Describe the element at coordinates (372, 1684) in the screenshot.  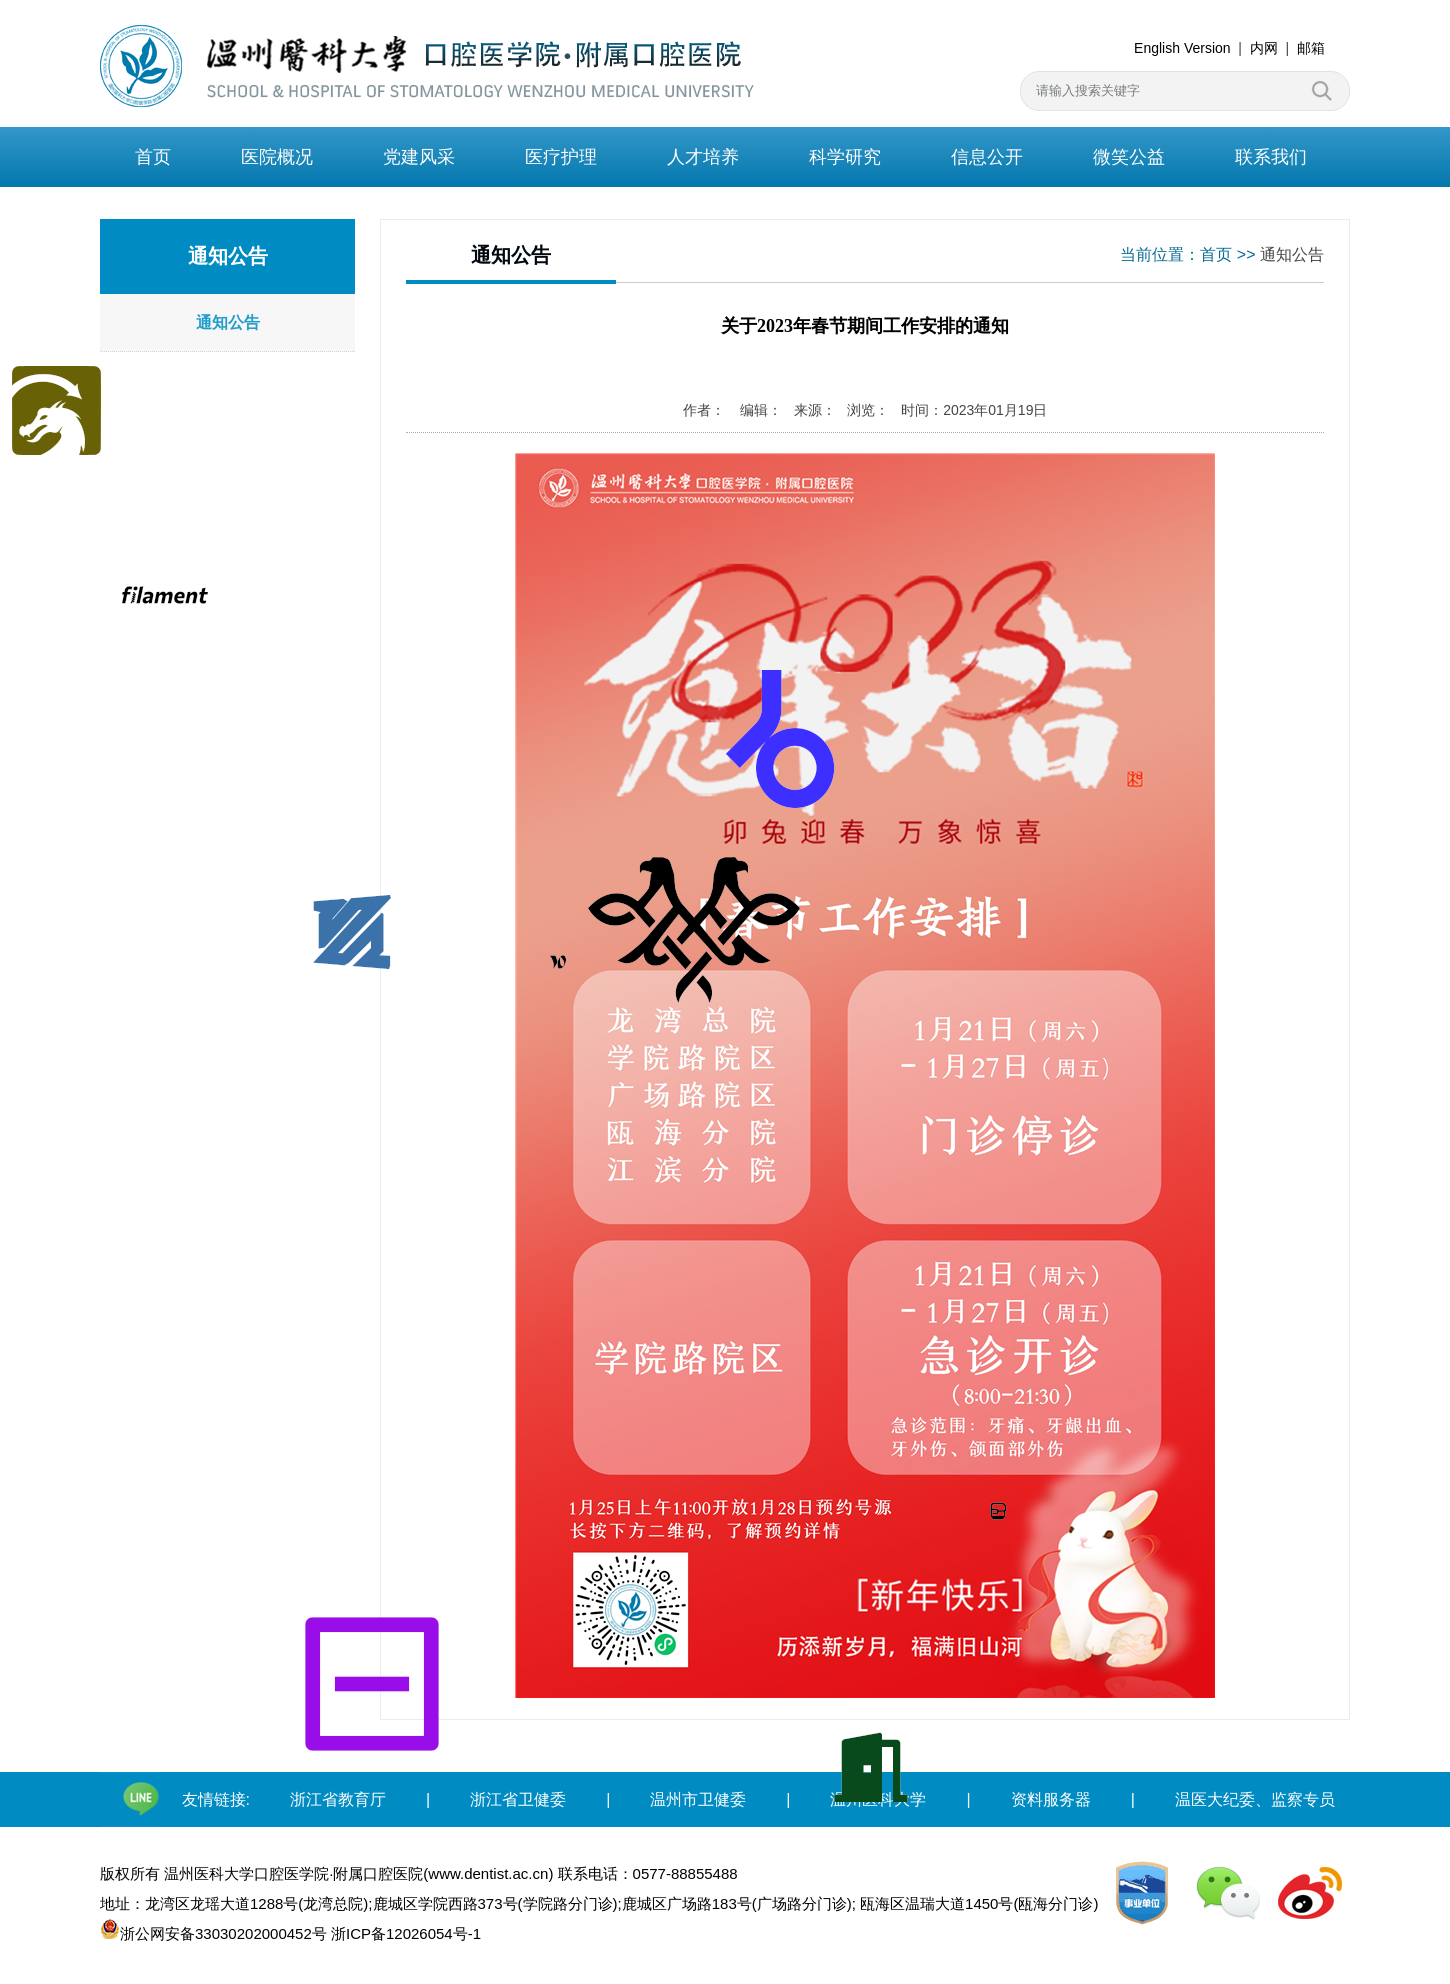
I see `indicates a partially selected state in a list` at that location.